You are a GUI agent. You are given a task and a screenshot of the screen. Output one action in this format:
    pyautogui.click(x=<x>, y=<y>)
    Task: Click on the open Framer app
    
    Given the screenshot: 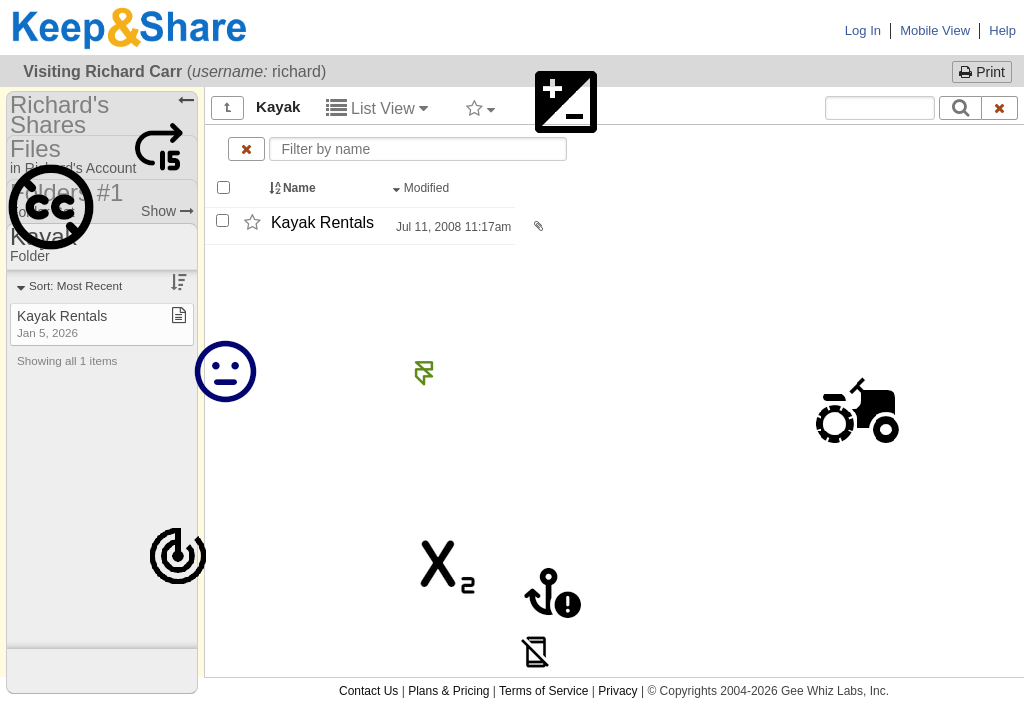 What is the action you would take?
    pyautogui.click(x=424, y=372)
    